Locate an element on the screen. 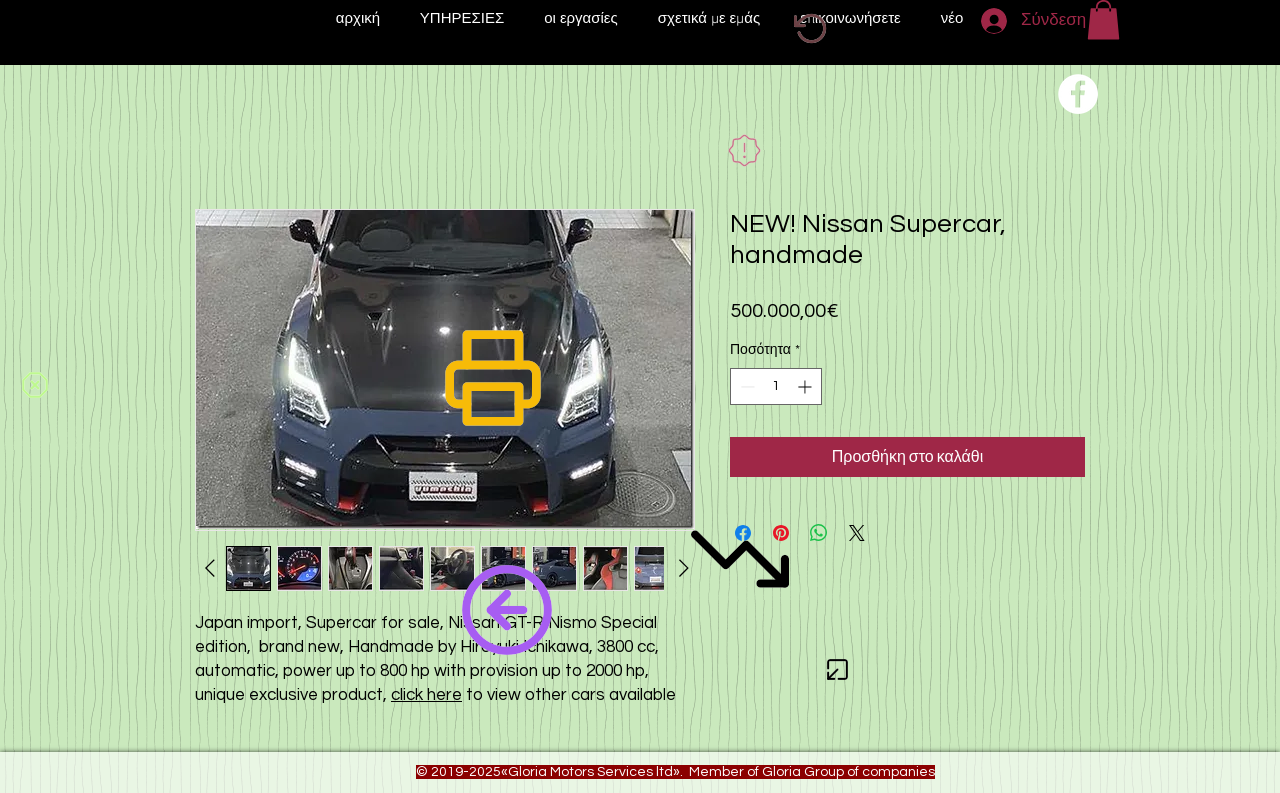 The height and width of the screenshot is (793, 1280). stop or cancel an action is located at coordinates (35, 385).